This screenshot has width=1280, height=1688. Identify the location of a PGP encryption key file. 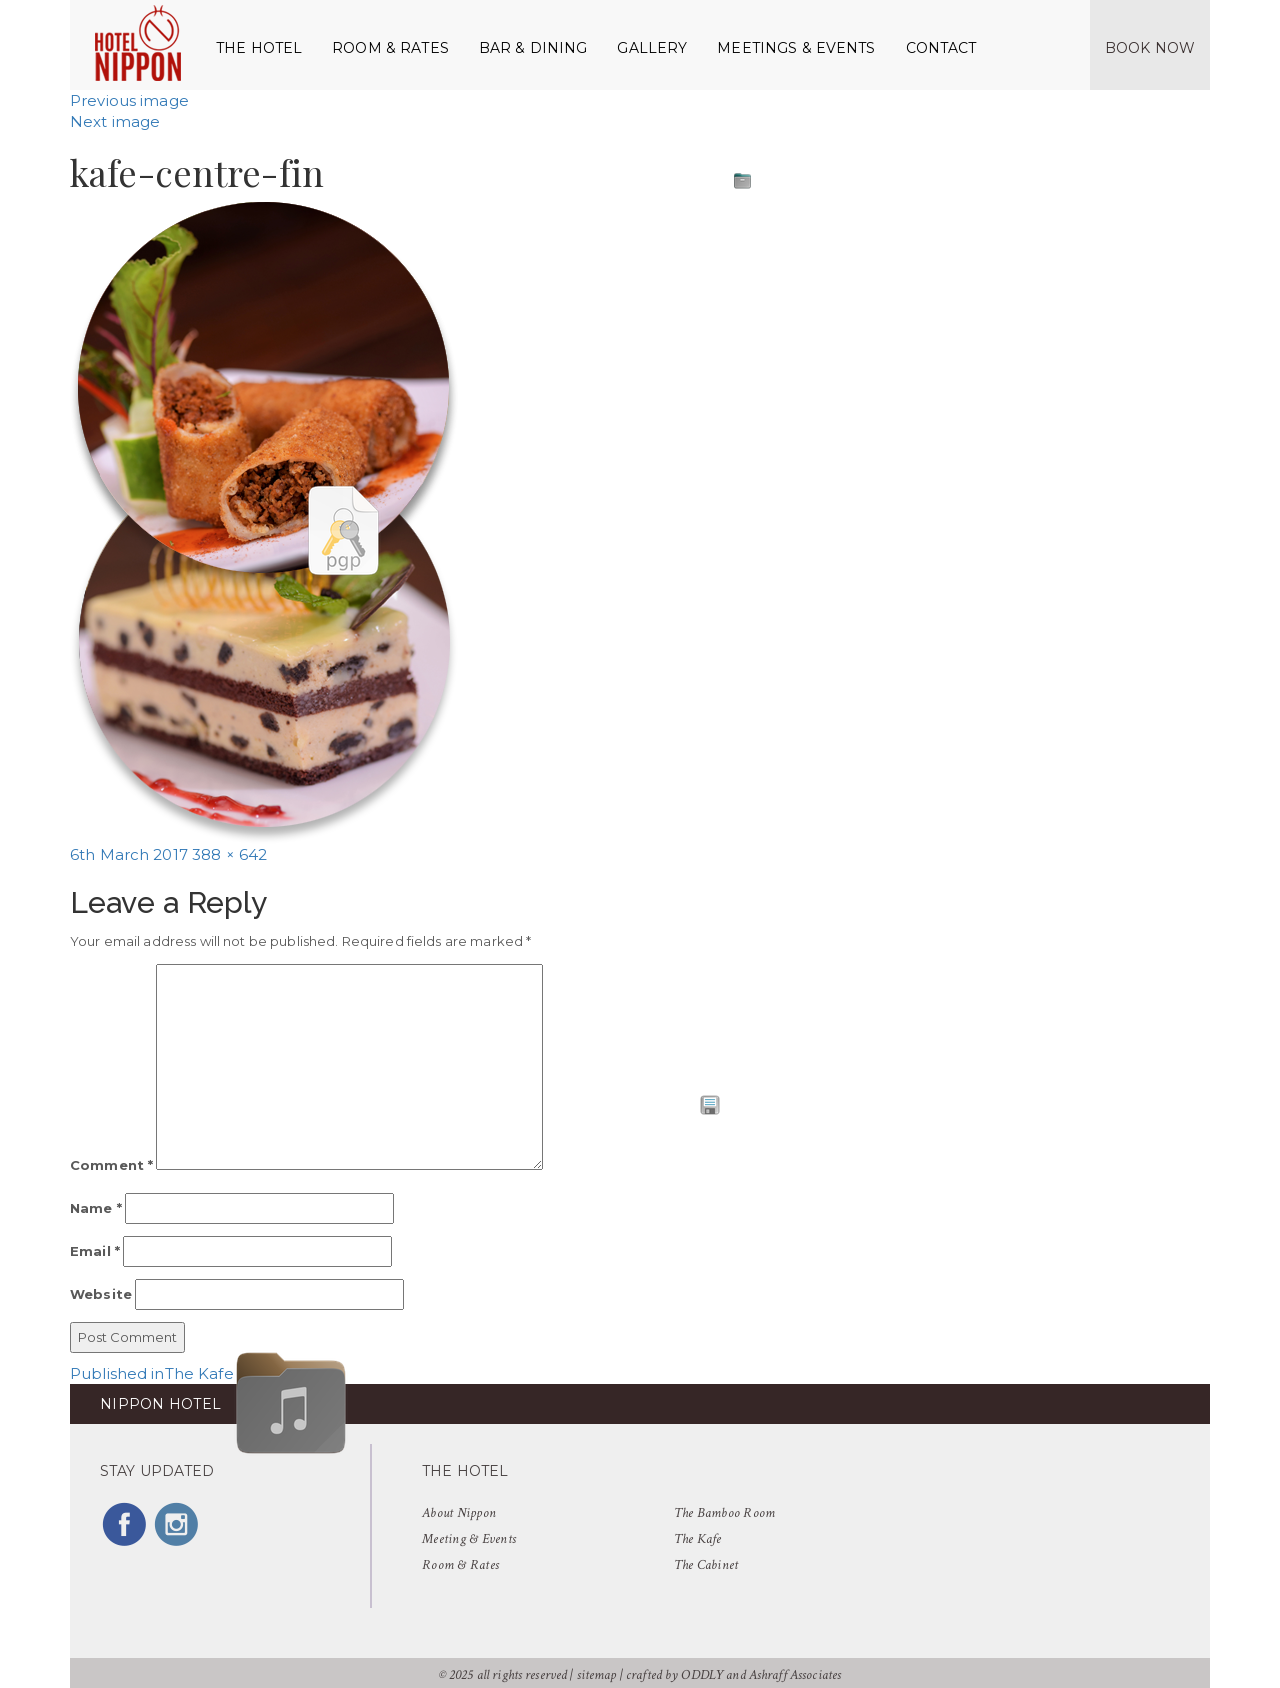
(343, 530).